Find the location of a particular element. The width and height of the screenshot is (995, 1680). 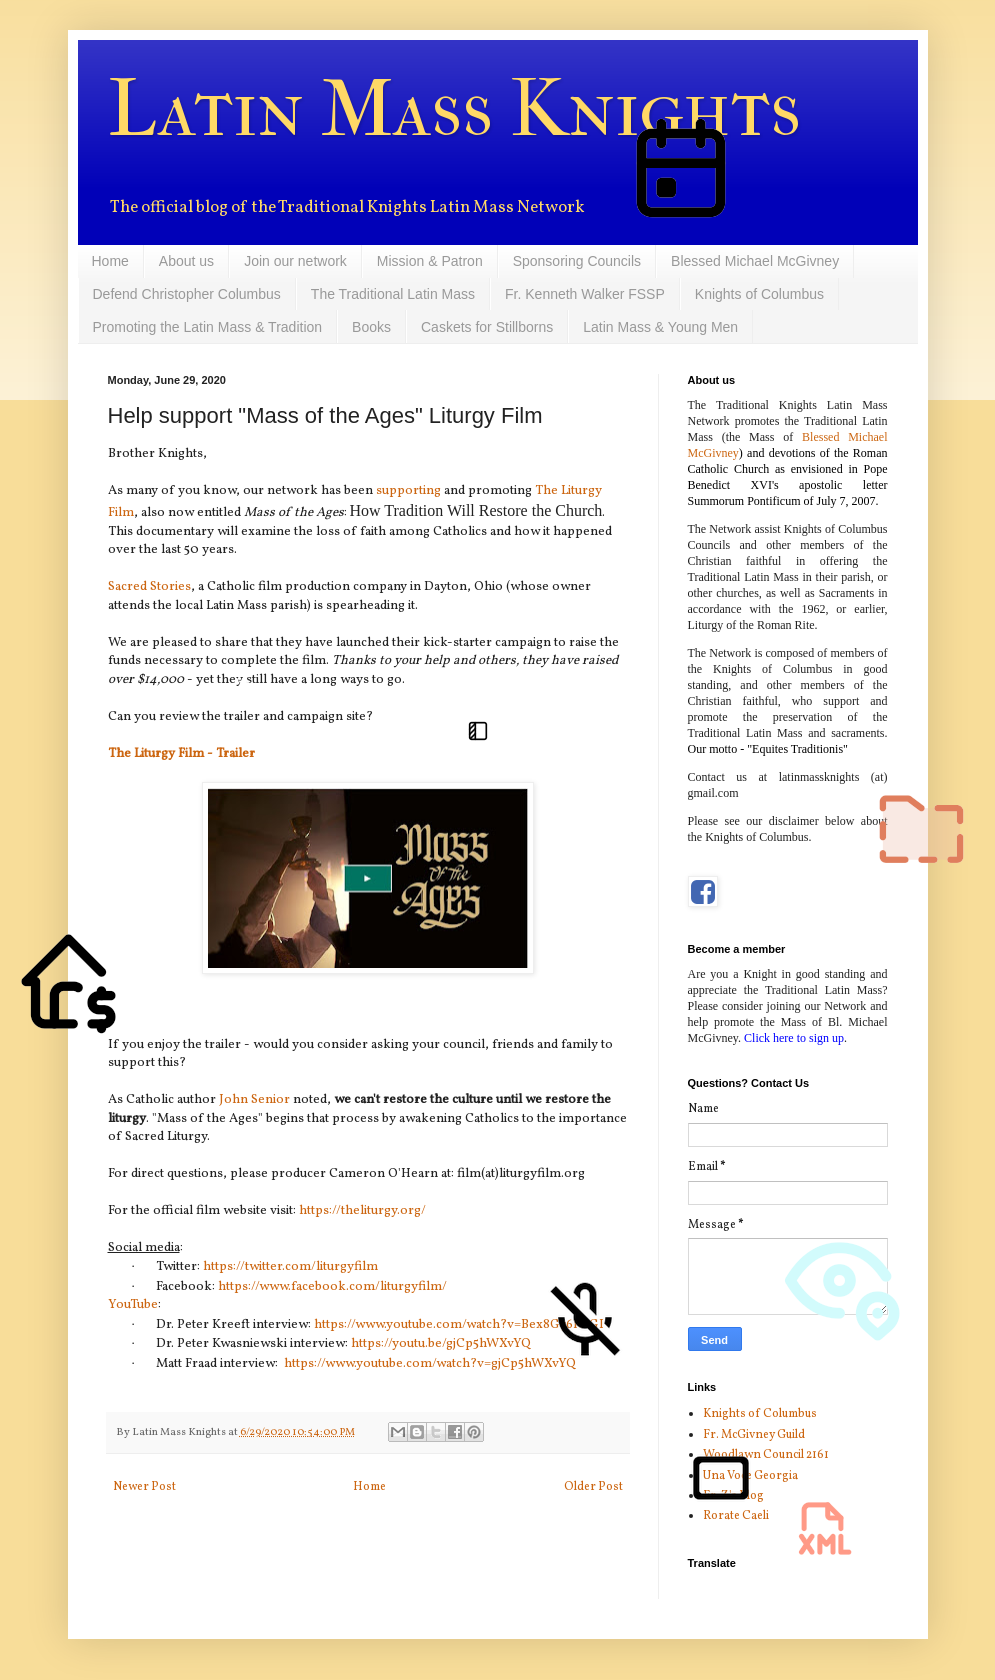

create a new folder is located at coordinates (921, 827).